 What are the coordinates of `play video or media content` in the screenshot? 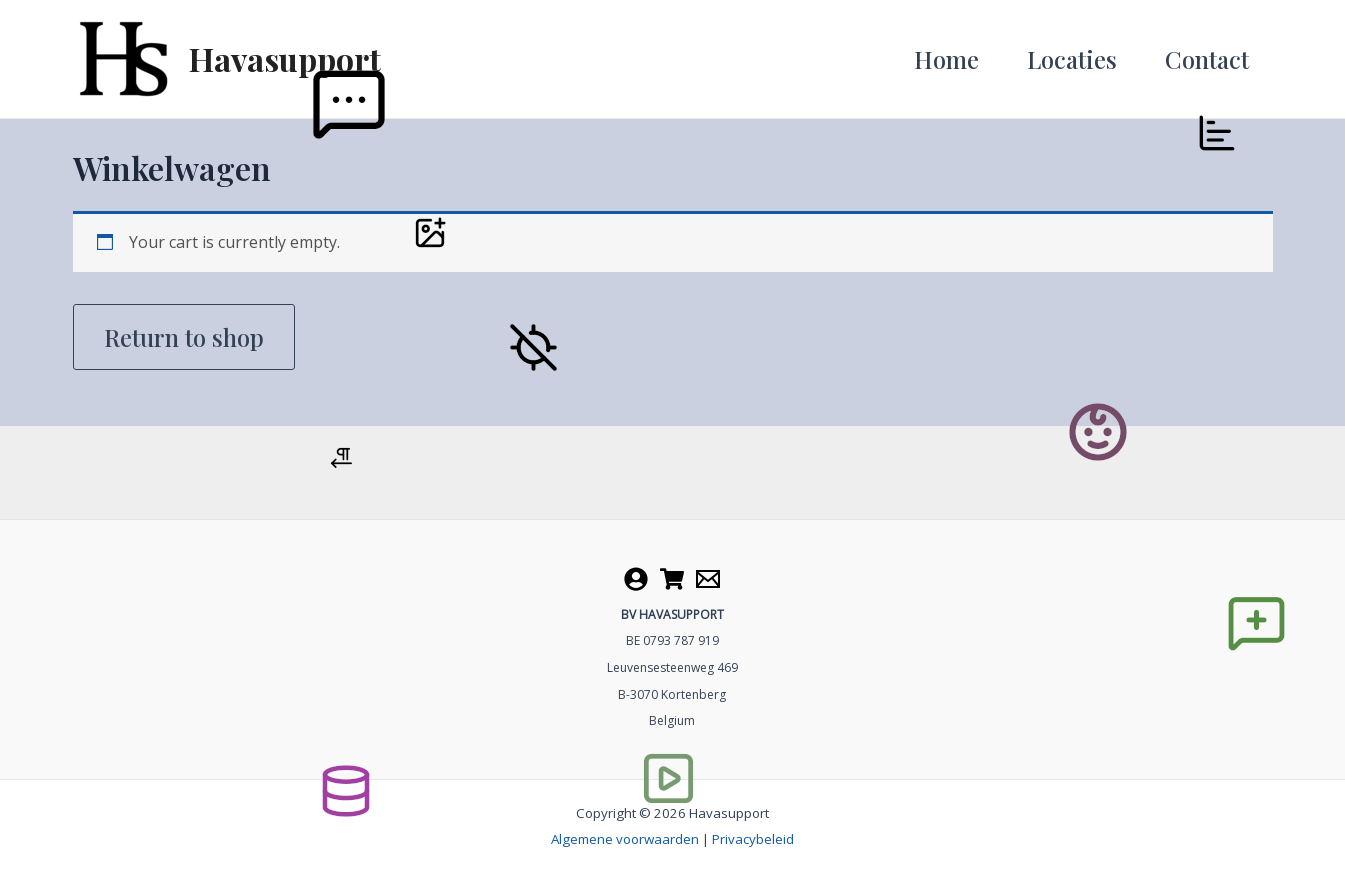 It's located at (668, 778).